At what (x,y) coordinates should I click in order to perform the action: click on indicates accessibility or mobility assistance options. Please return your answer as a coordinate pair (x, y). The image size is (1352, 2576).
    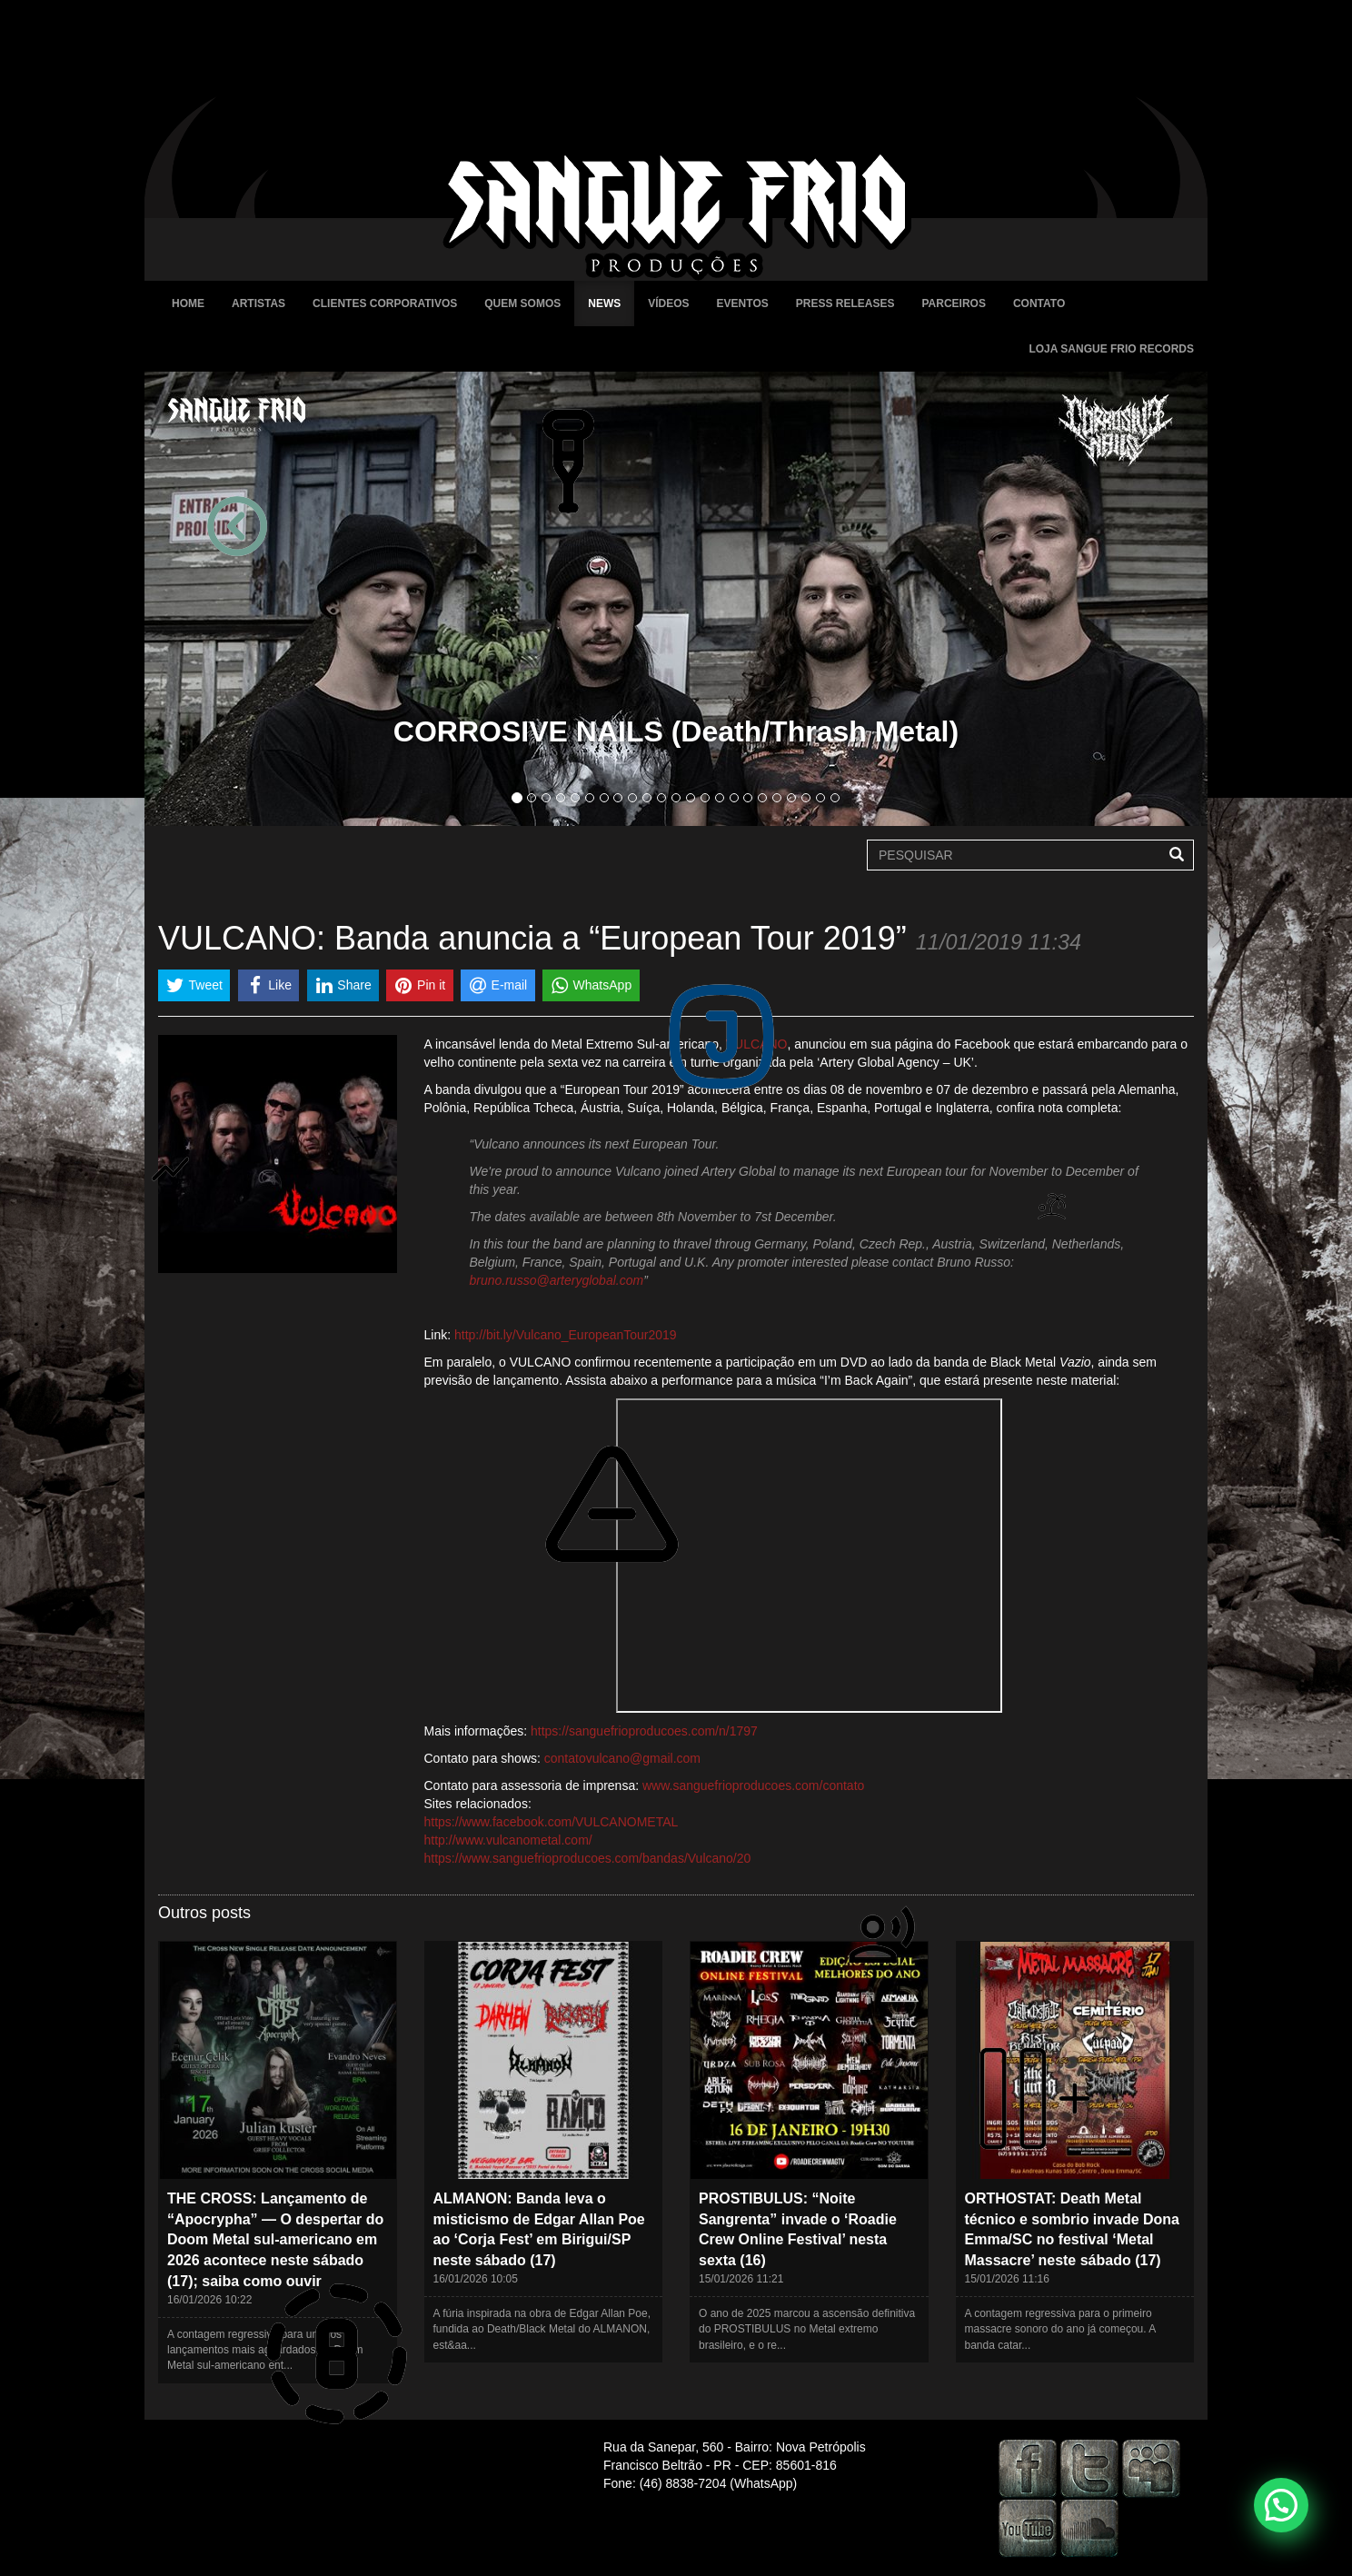
    Looking at the image, I should click on (568, 461).